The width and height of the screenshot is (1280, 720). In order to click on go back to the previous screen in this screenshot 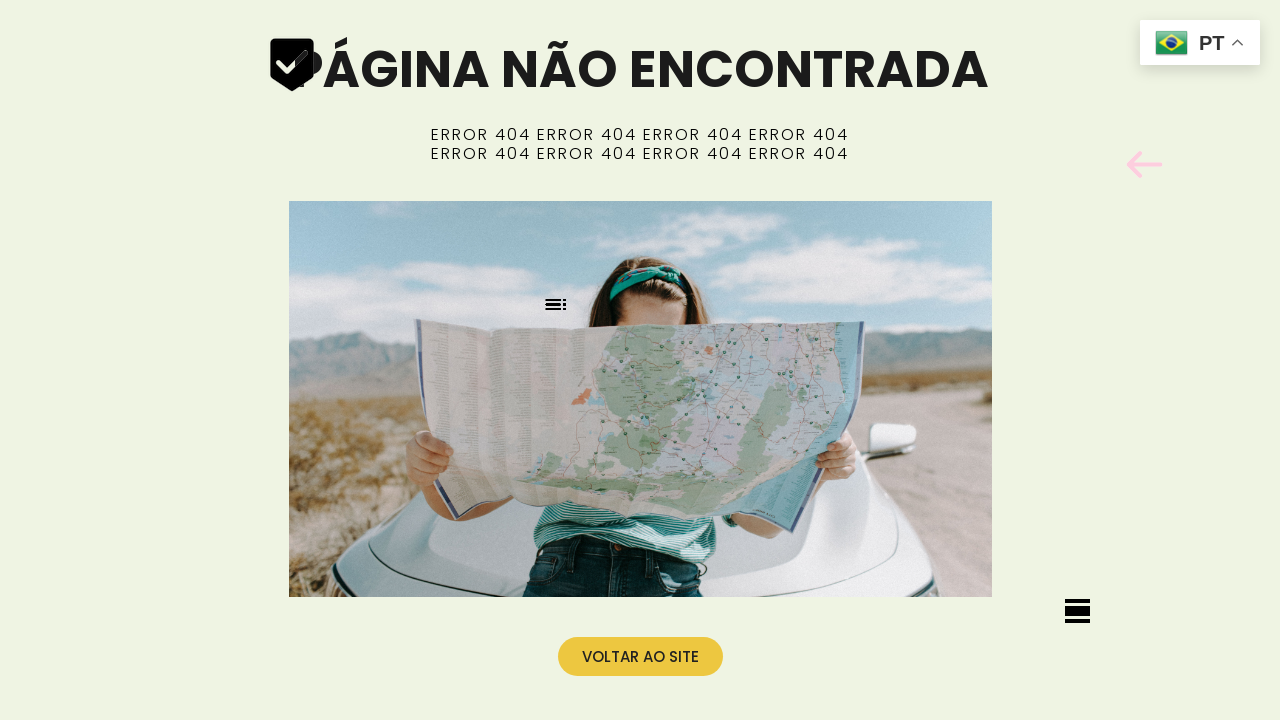, I will do `click(1144, 164)`.